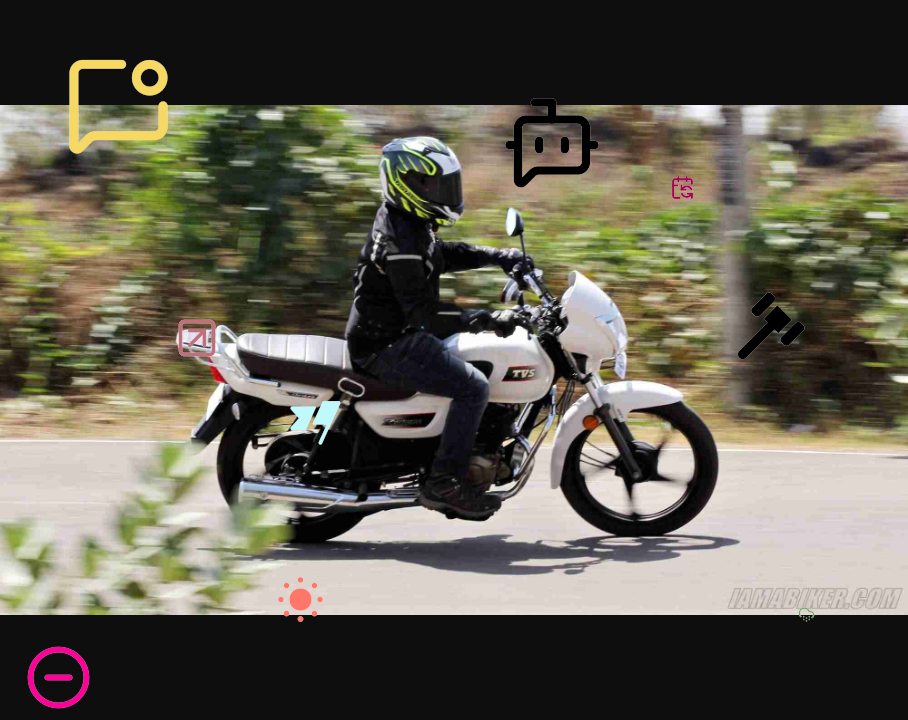  Describe the element at coordinates (315, 421) in the screenshot. I see `flag or bookmark content for later review` at that location.